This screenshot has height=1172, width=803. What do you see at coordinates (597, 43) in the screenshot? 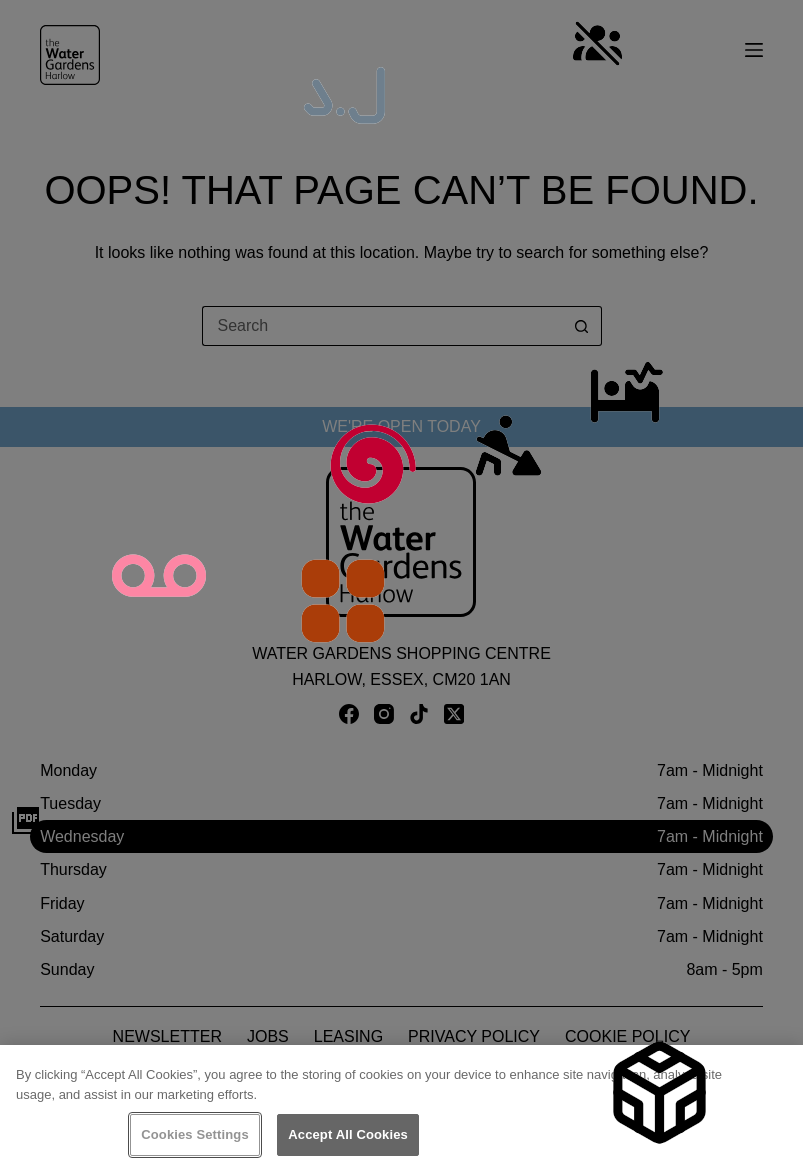
I see `disable group or team features` at bounding box center [597, 43].